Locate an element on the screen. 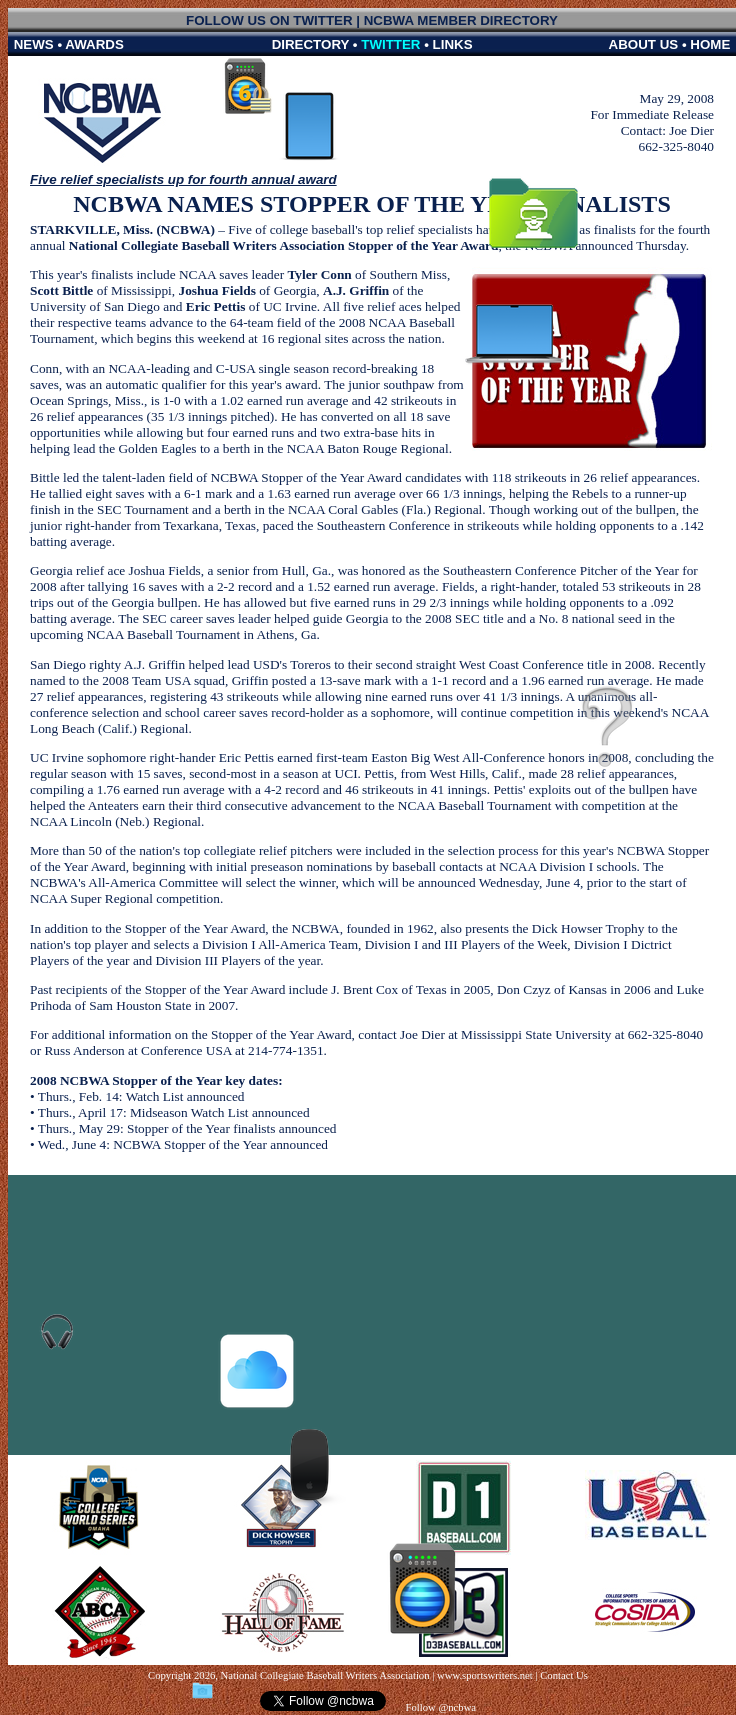 The image size is (736, 1715). locked RAID 6 storage array is located at coordinates (245, 86).